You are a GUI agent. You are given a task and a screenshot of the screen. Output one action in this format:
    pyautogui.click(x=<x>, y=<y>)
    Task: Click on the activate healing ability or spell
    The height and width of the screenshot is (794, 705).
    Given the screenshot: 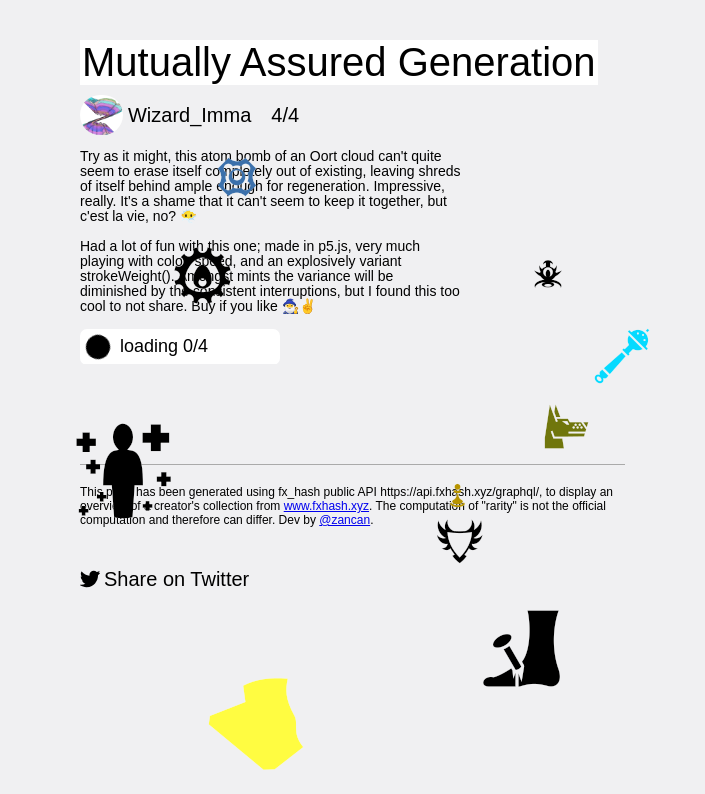 What is the action you would take?
    pyautogui.click(x=123, y=471)
    